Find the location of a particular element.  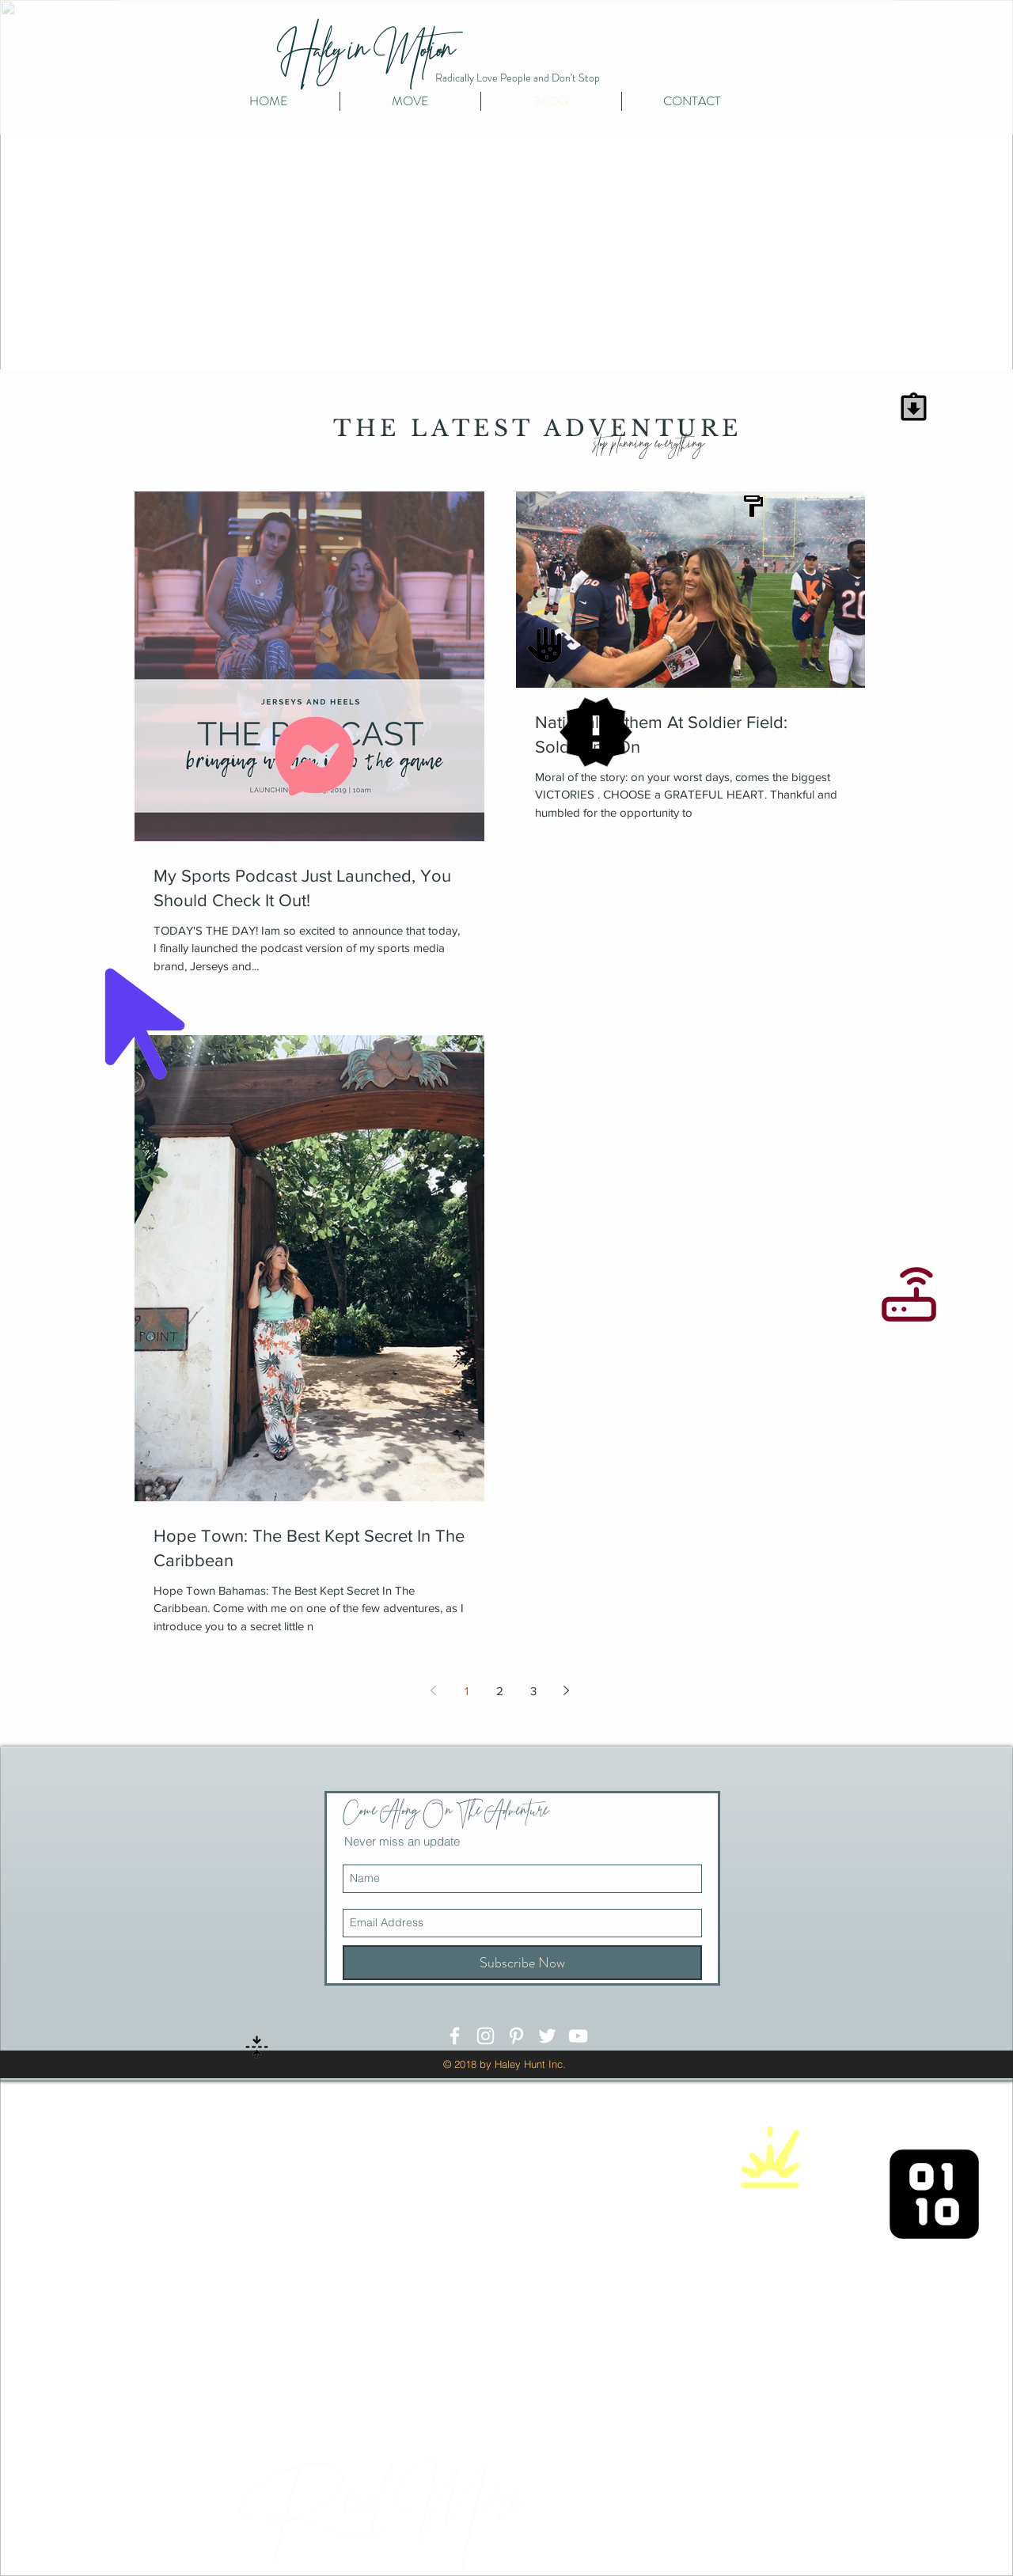

open Facebook Messenger is located at coordinates (314, 756).